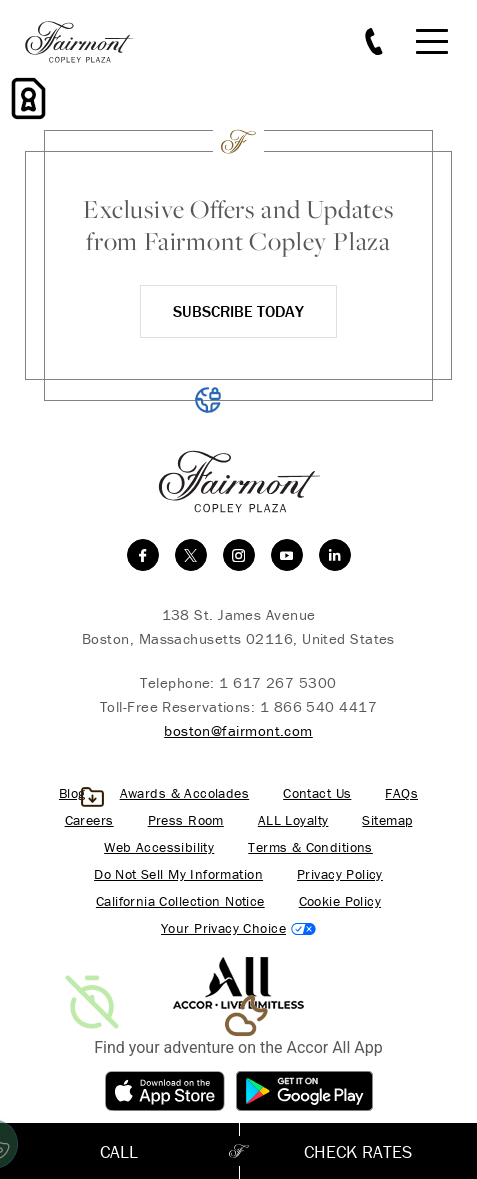  I want to click on indicates nighttime or evening weather conditions, so click(246, 1014).